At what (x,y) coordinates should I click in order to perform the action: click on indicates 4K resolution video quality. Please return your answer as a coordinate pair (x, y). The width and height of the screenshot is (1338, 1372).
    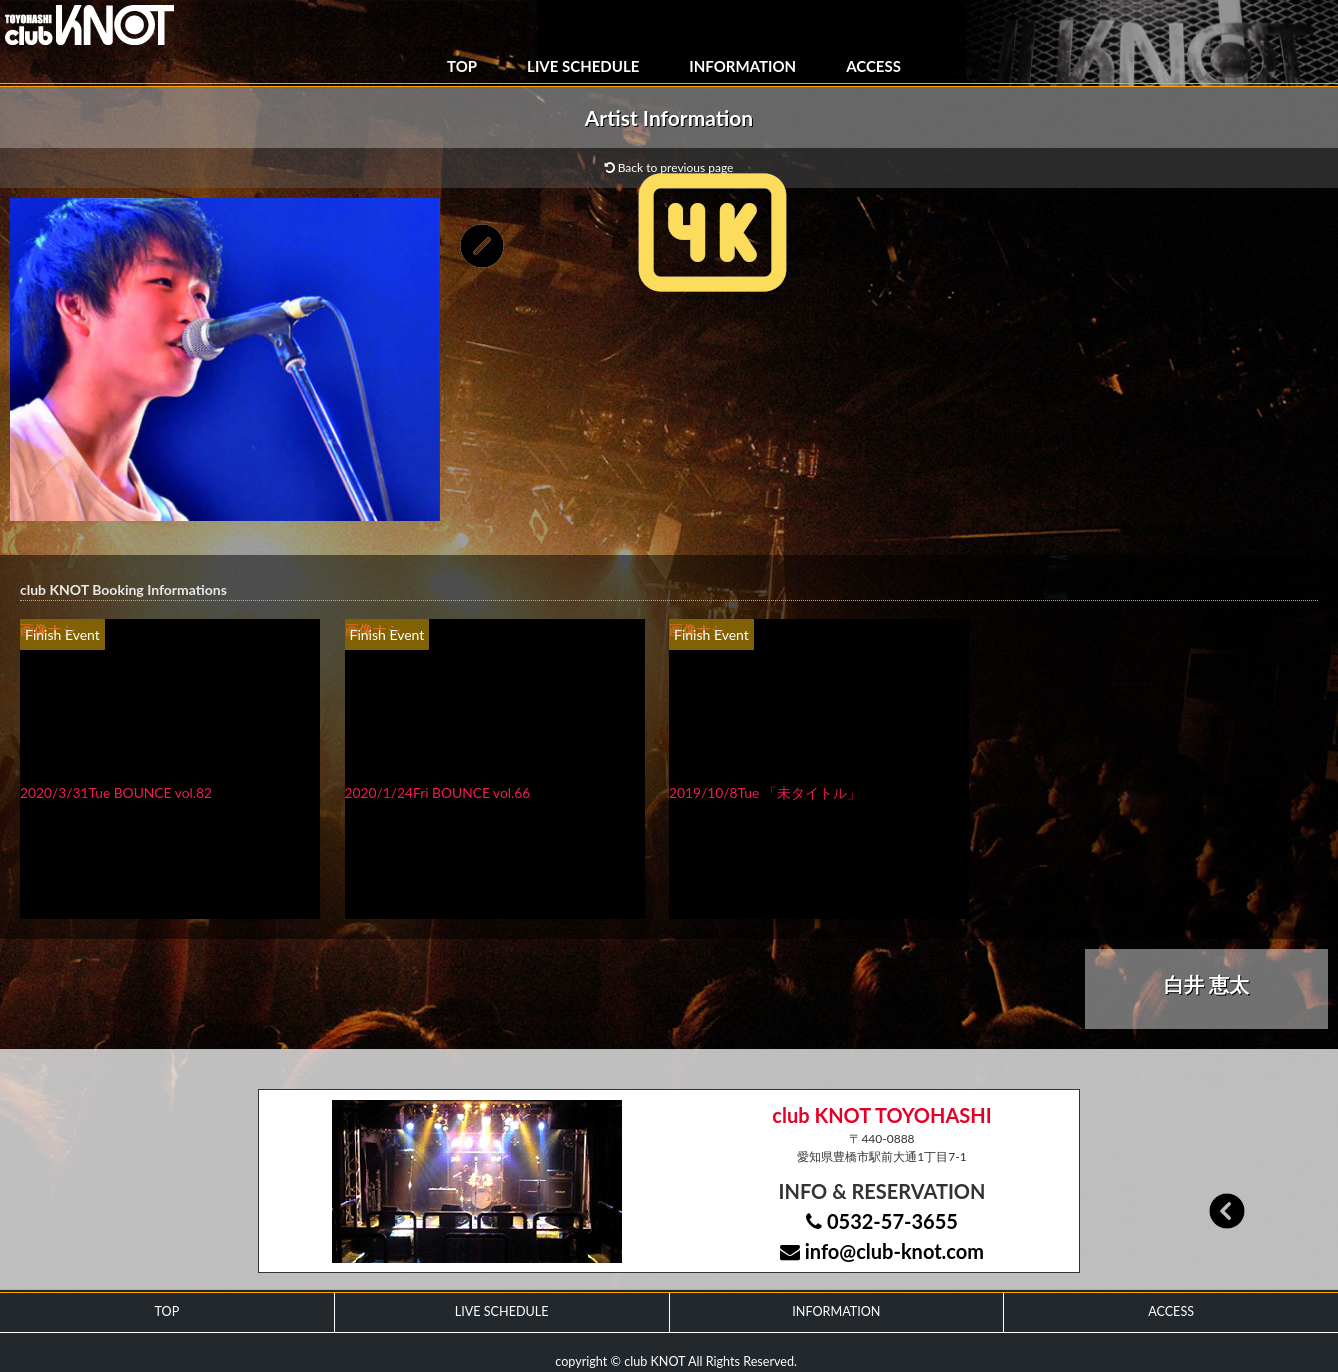
    Looking at the image, I should click on (712, 232).